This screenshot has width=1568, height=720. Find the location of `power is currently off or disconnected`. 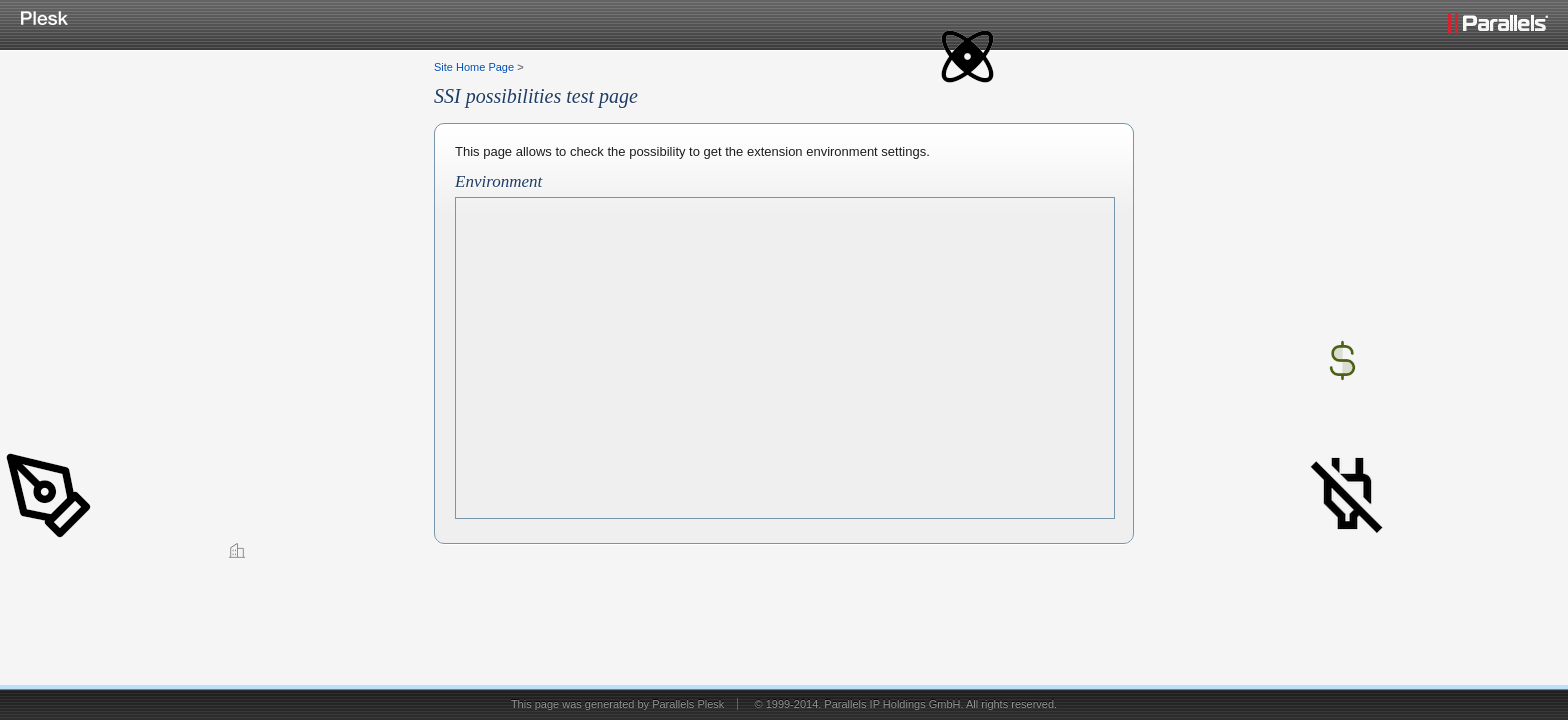

power is currently off or disconnected is located at coordinates (1347, 493).